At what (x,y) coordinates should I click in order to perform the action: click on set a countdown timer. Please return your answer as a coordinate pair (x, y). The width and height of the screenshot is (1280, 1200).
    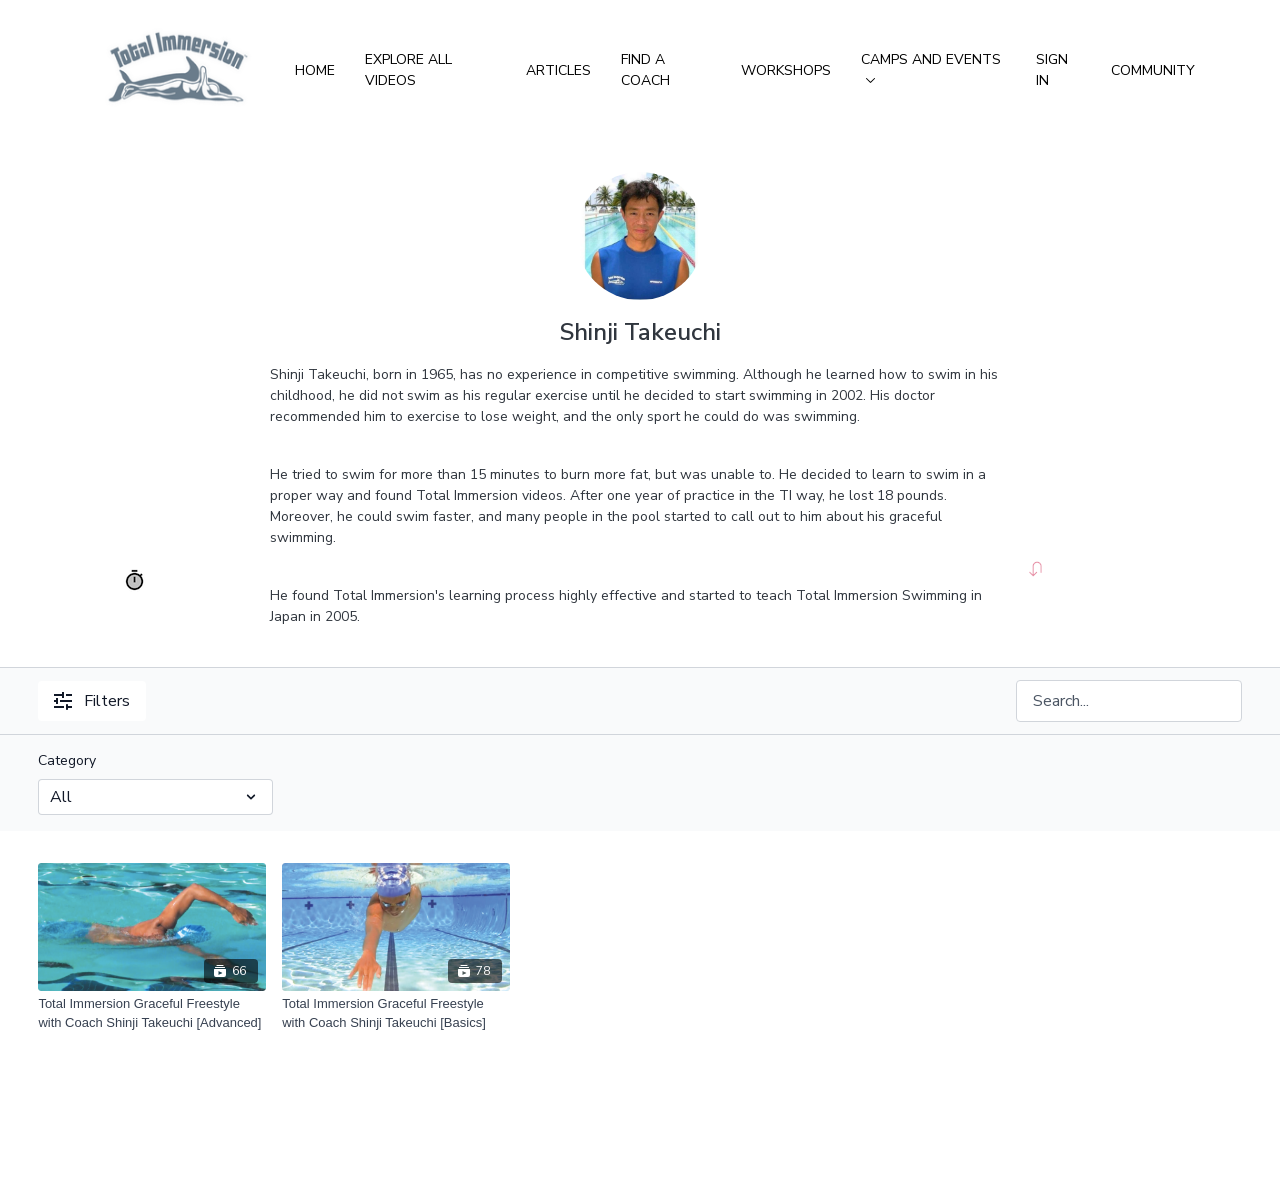
    Looking at the image, I should click on (134, 580).